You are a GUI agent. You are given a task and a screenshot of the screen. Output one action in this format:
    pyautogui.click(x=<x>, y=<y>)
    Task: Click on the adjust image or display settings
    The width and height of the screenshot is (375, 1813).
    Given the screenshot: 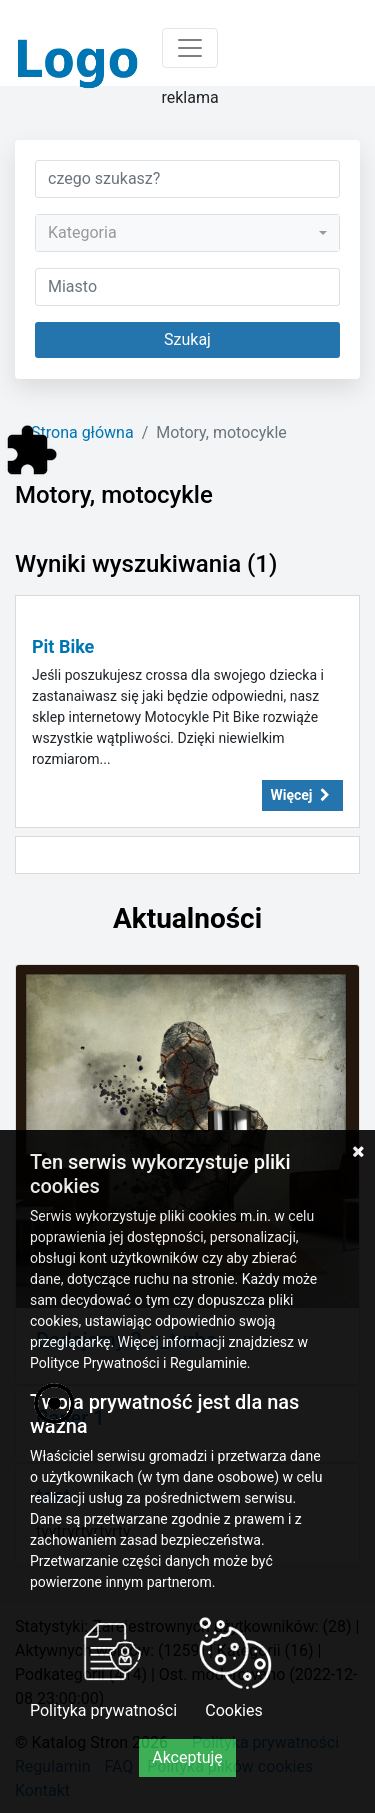 What is the action you would take?
    pyautogui.click(x=54, y=1403)
    